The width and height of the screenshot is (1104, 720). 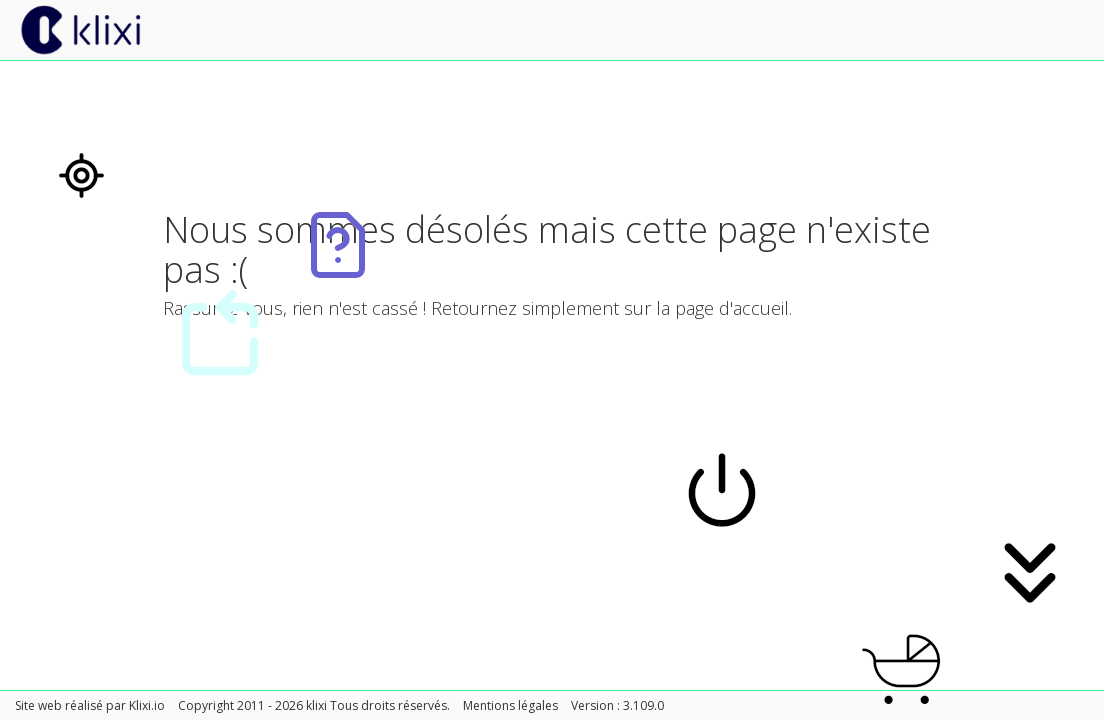 What do you see at coordinates (722, 490) in the screenshot?
I see `turn device on or off` at bounding box center [722, 490].